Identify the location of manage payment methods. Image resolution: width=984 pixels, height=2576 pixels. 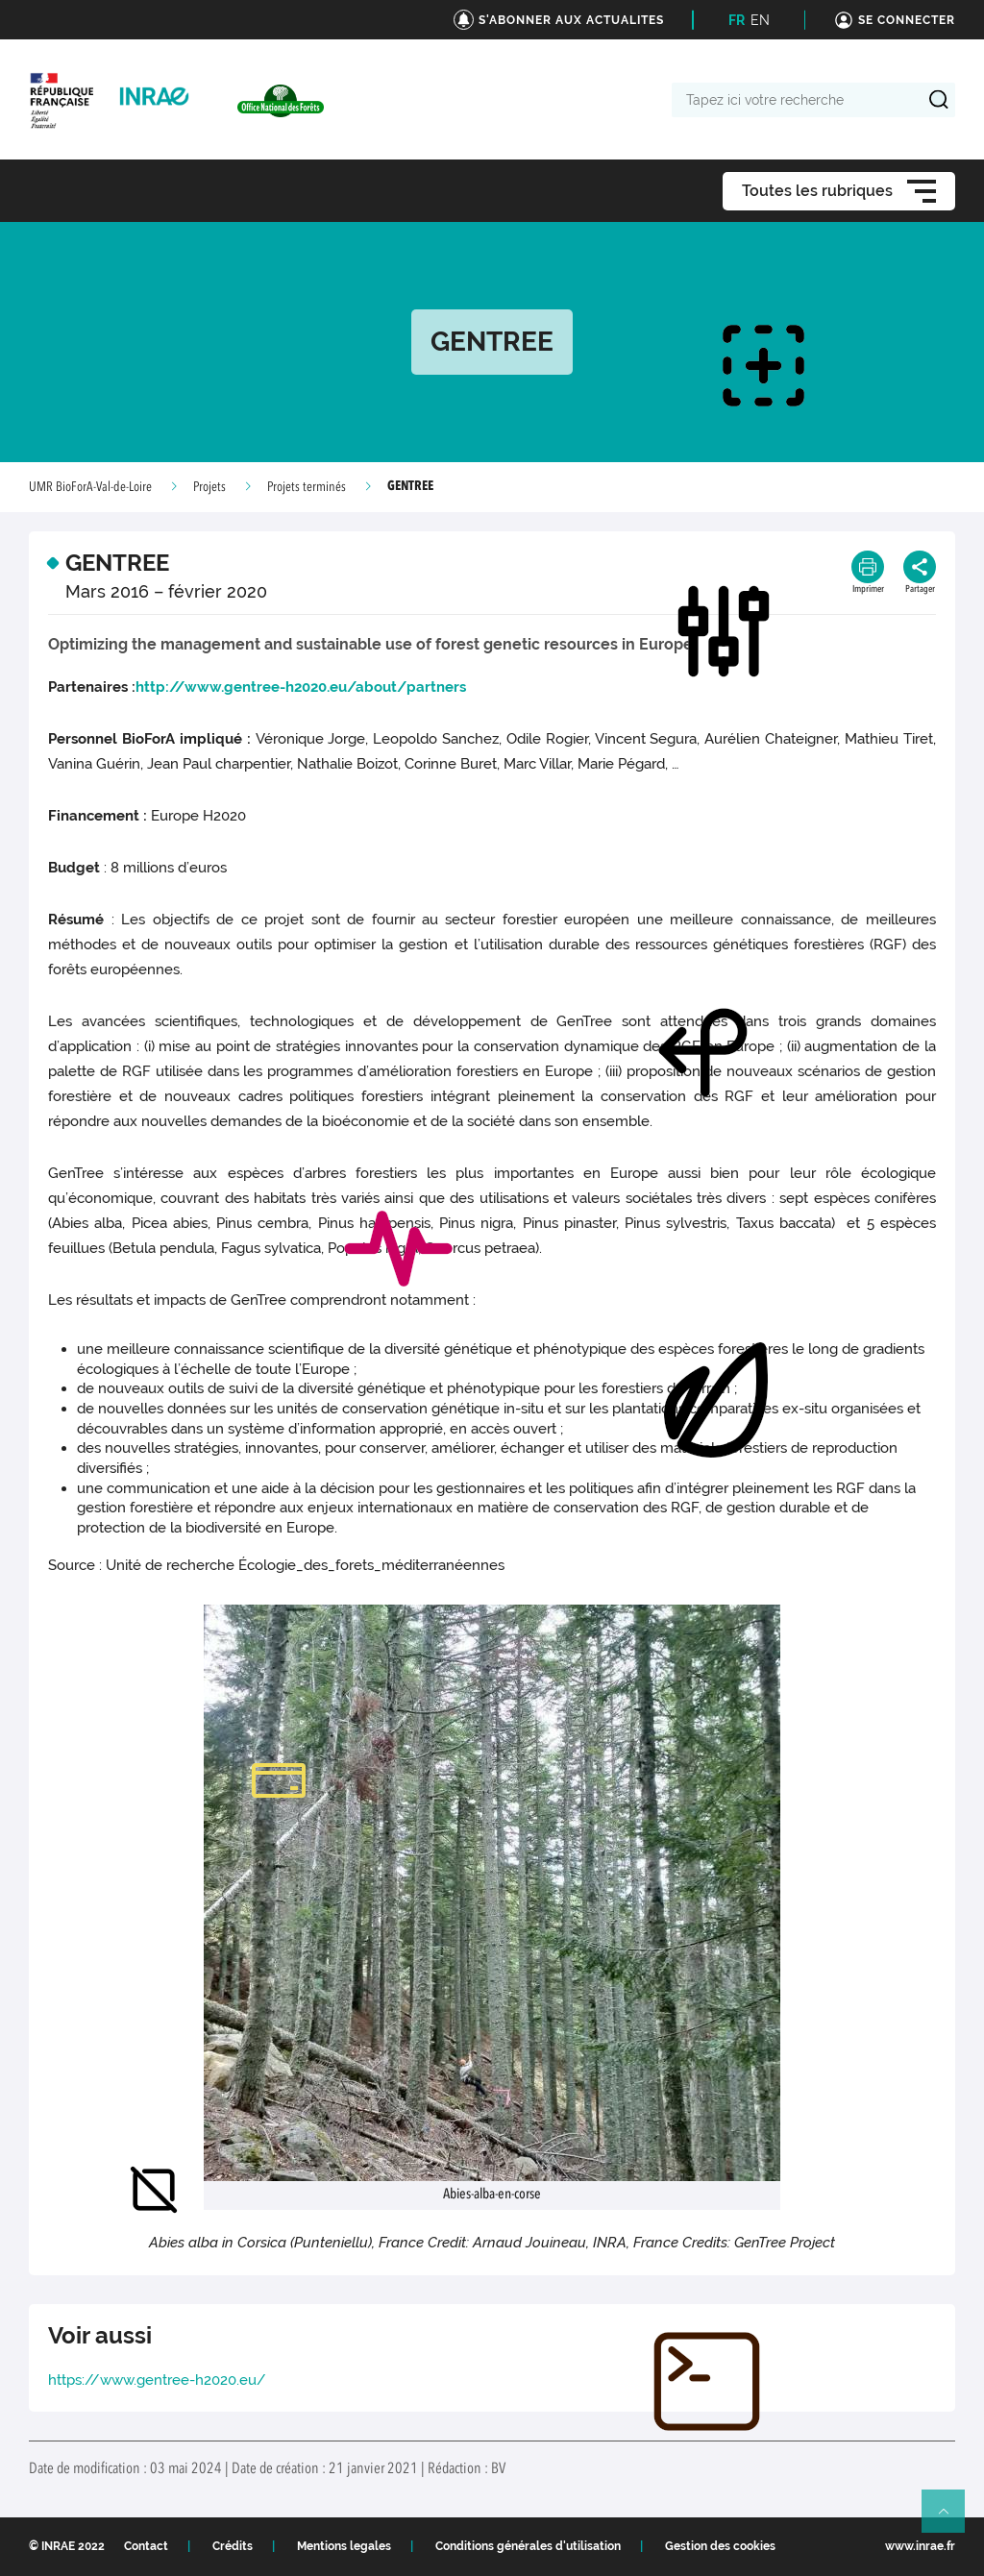
(279, 1779).